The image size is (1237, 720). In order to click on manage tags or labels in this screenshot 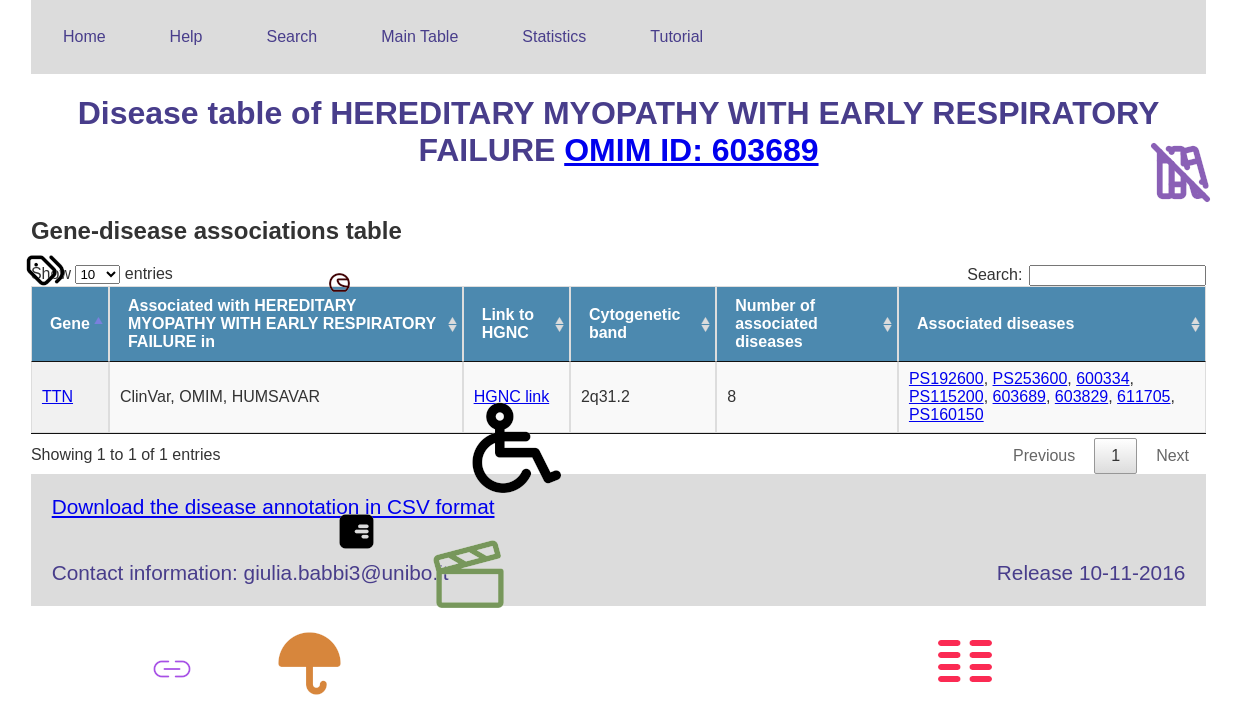, I will do `click(45, 268)`.